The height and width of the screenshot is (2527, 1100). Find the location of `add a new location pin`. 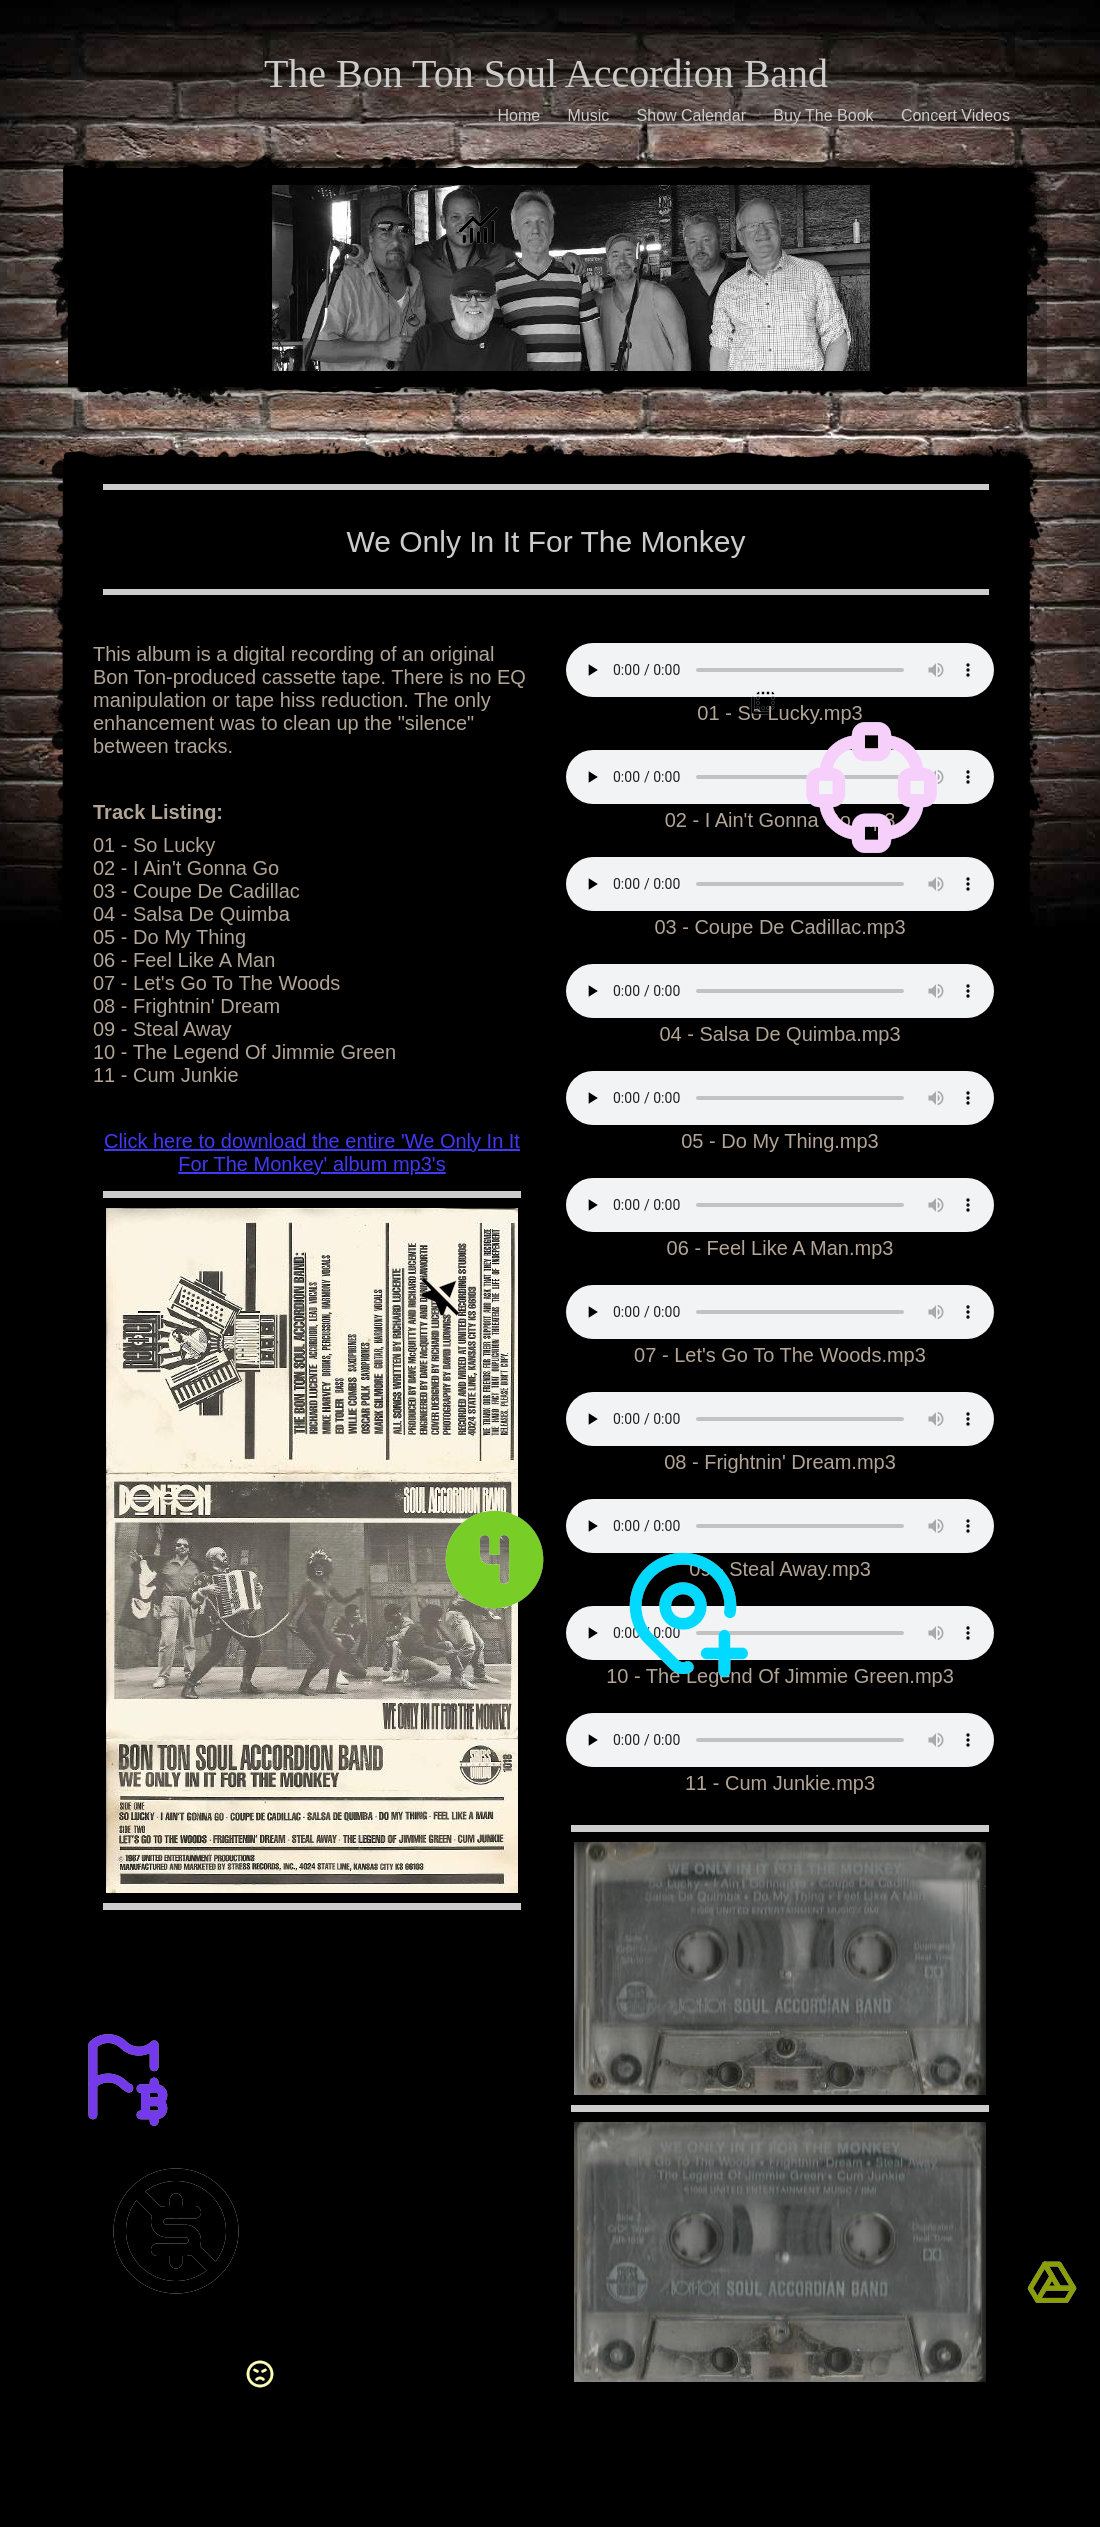

add a new location pin is located at coordinates (683, 1612).